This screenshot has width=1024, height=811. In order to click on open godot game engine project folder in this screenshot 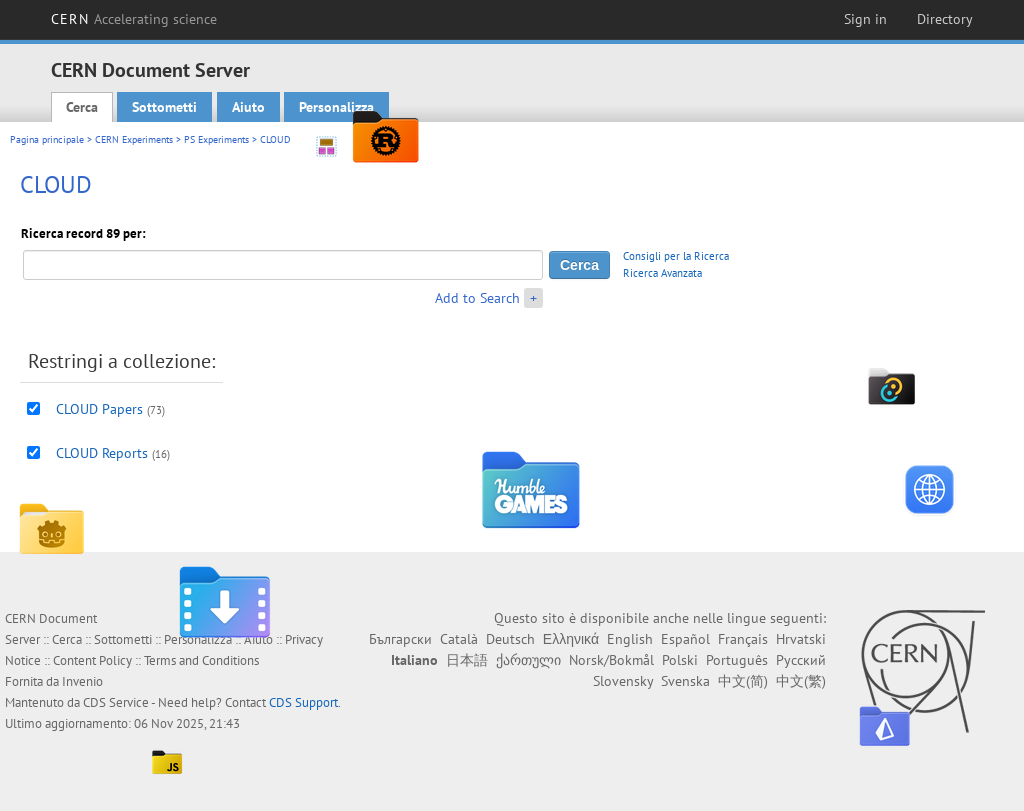, I will do `click(51, 530)`.